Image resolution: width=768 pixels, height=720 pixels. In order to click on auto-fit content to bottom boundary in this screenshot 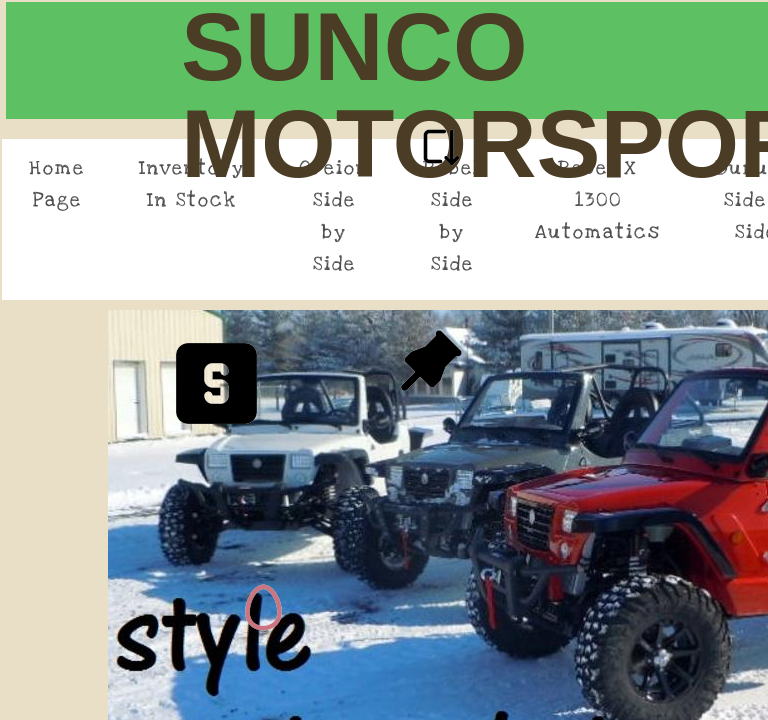, I will do `click(440, 146)`.